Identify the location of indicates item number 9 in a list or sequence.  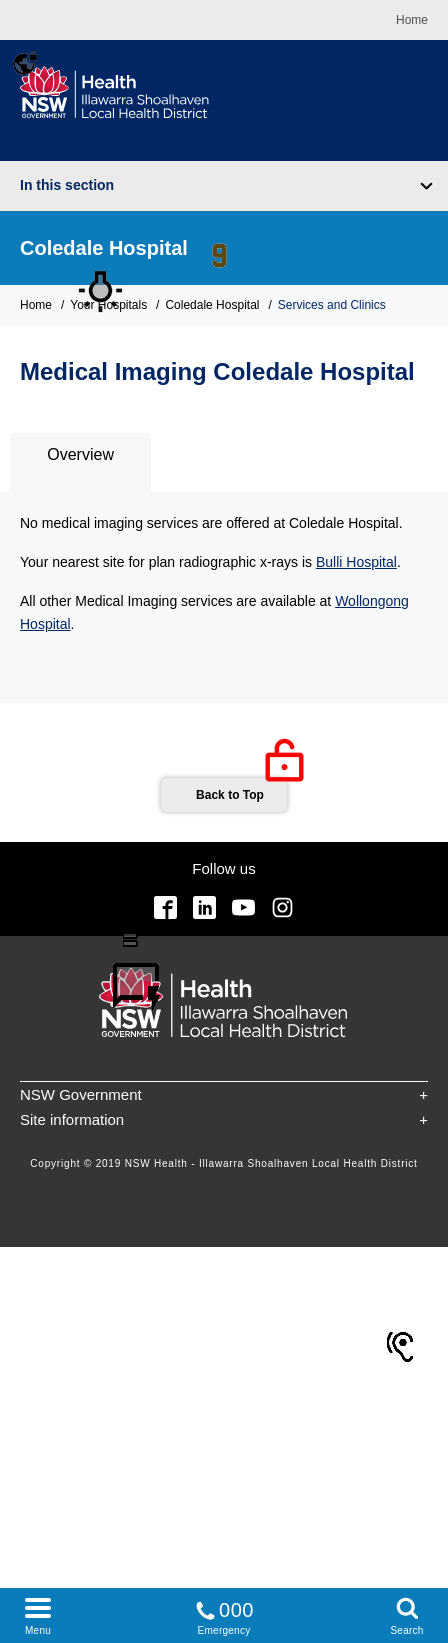
(219, 255).